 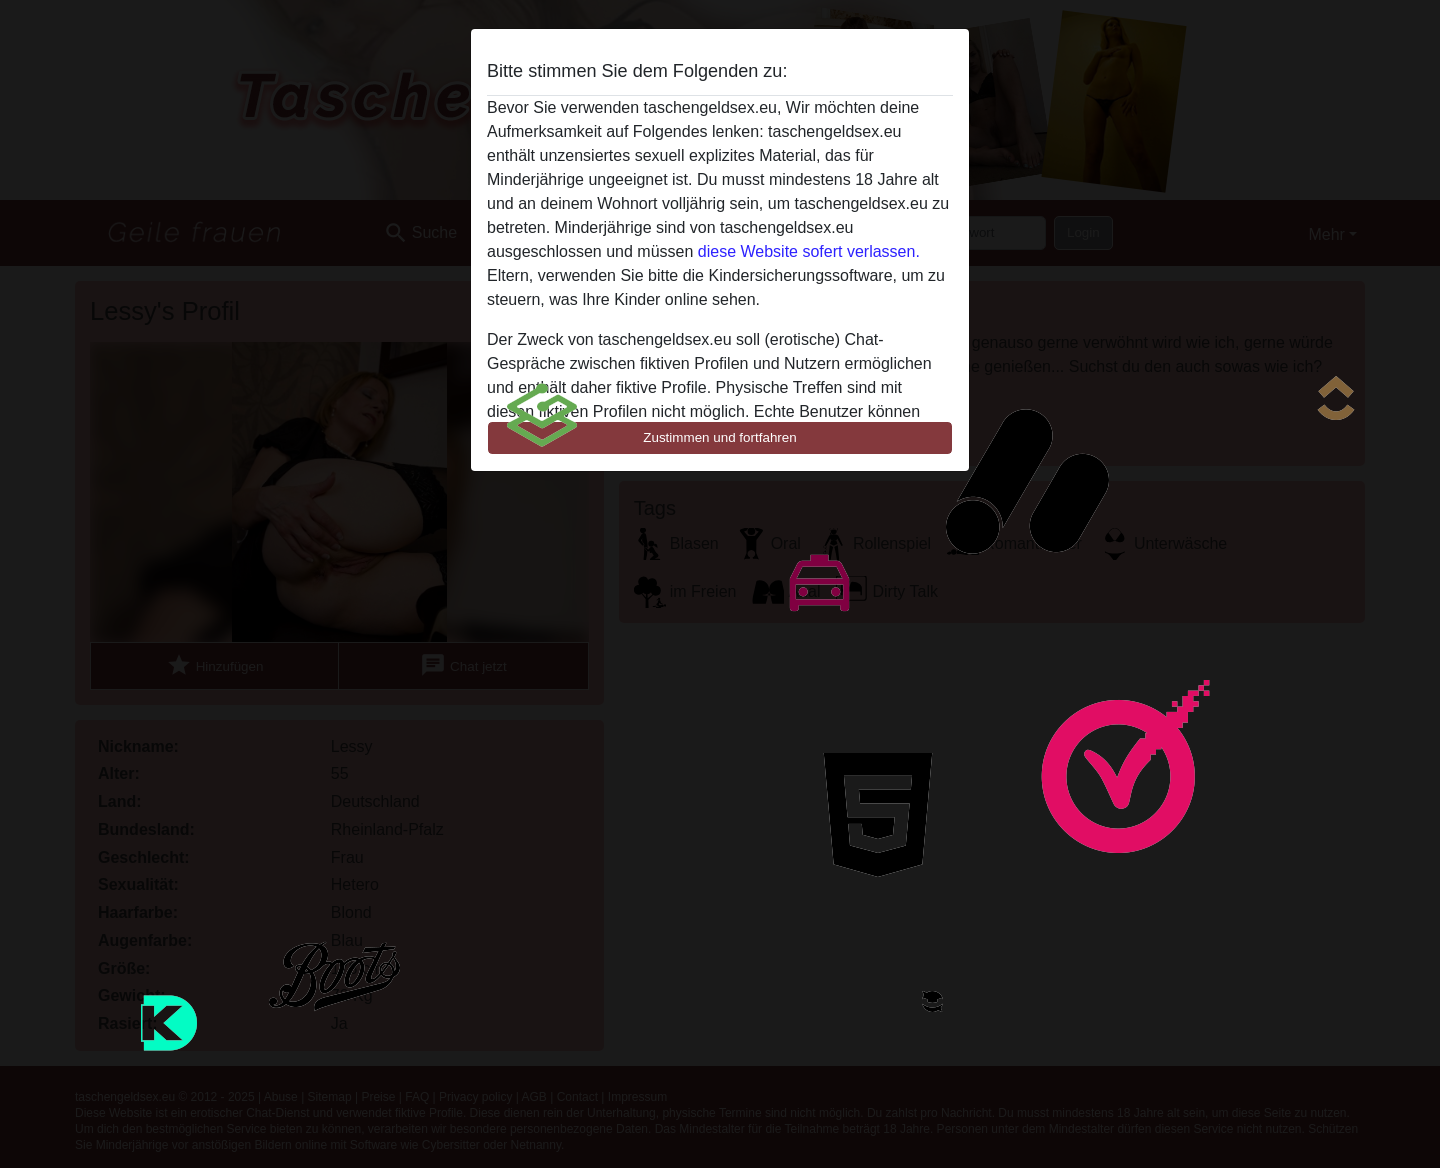 I want to click on indicates content built with HTML5 technology, so click(x=878, y=815).